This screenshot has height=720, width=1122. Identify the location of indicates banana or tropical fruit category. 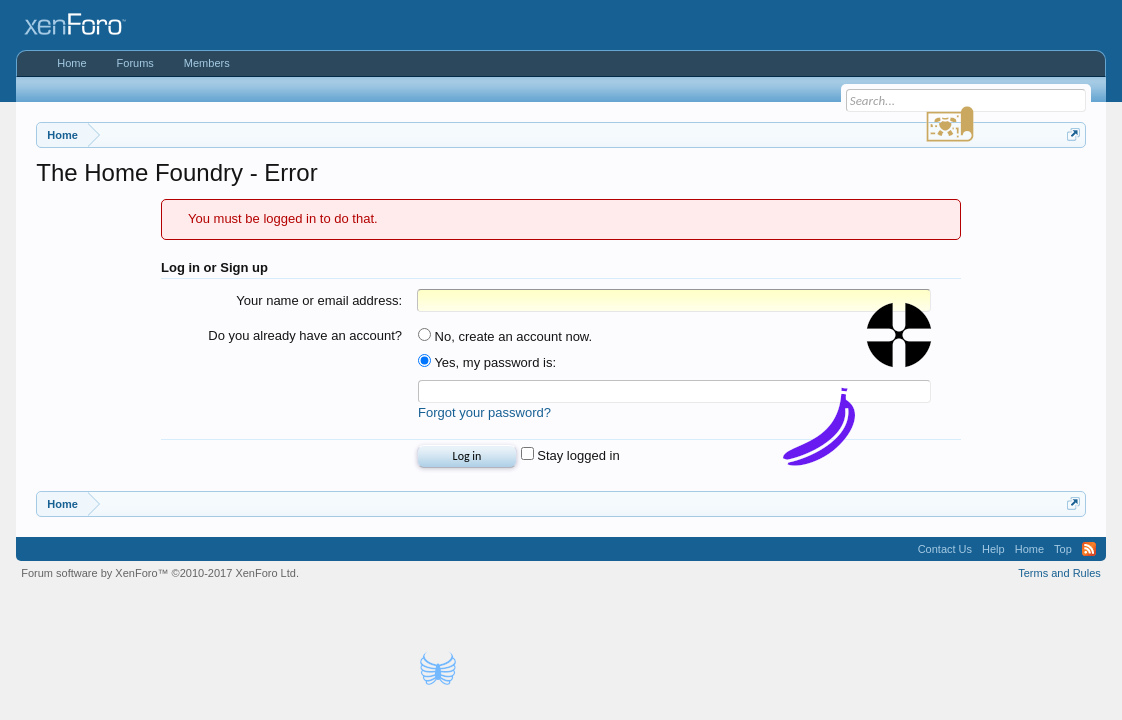
(819, 426).